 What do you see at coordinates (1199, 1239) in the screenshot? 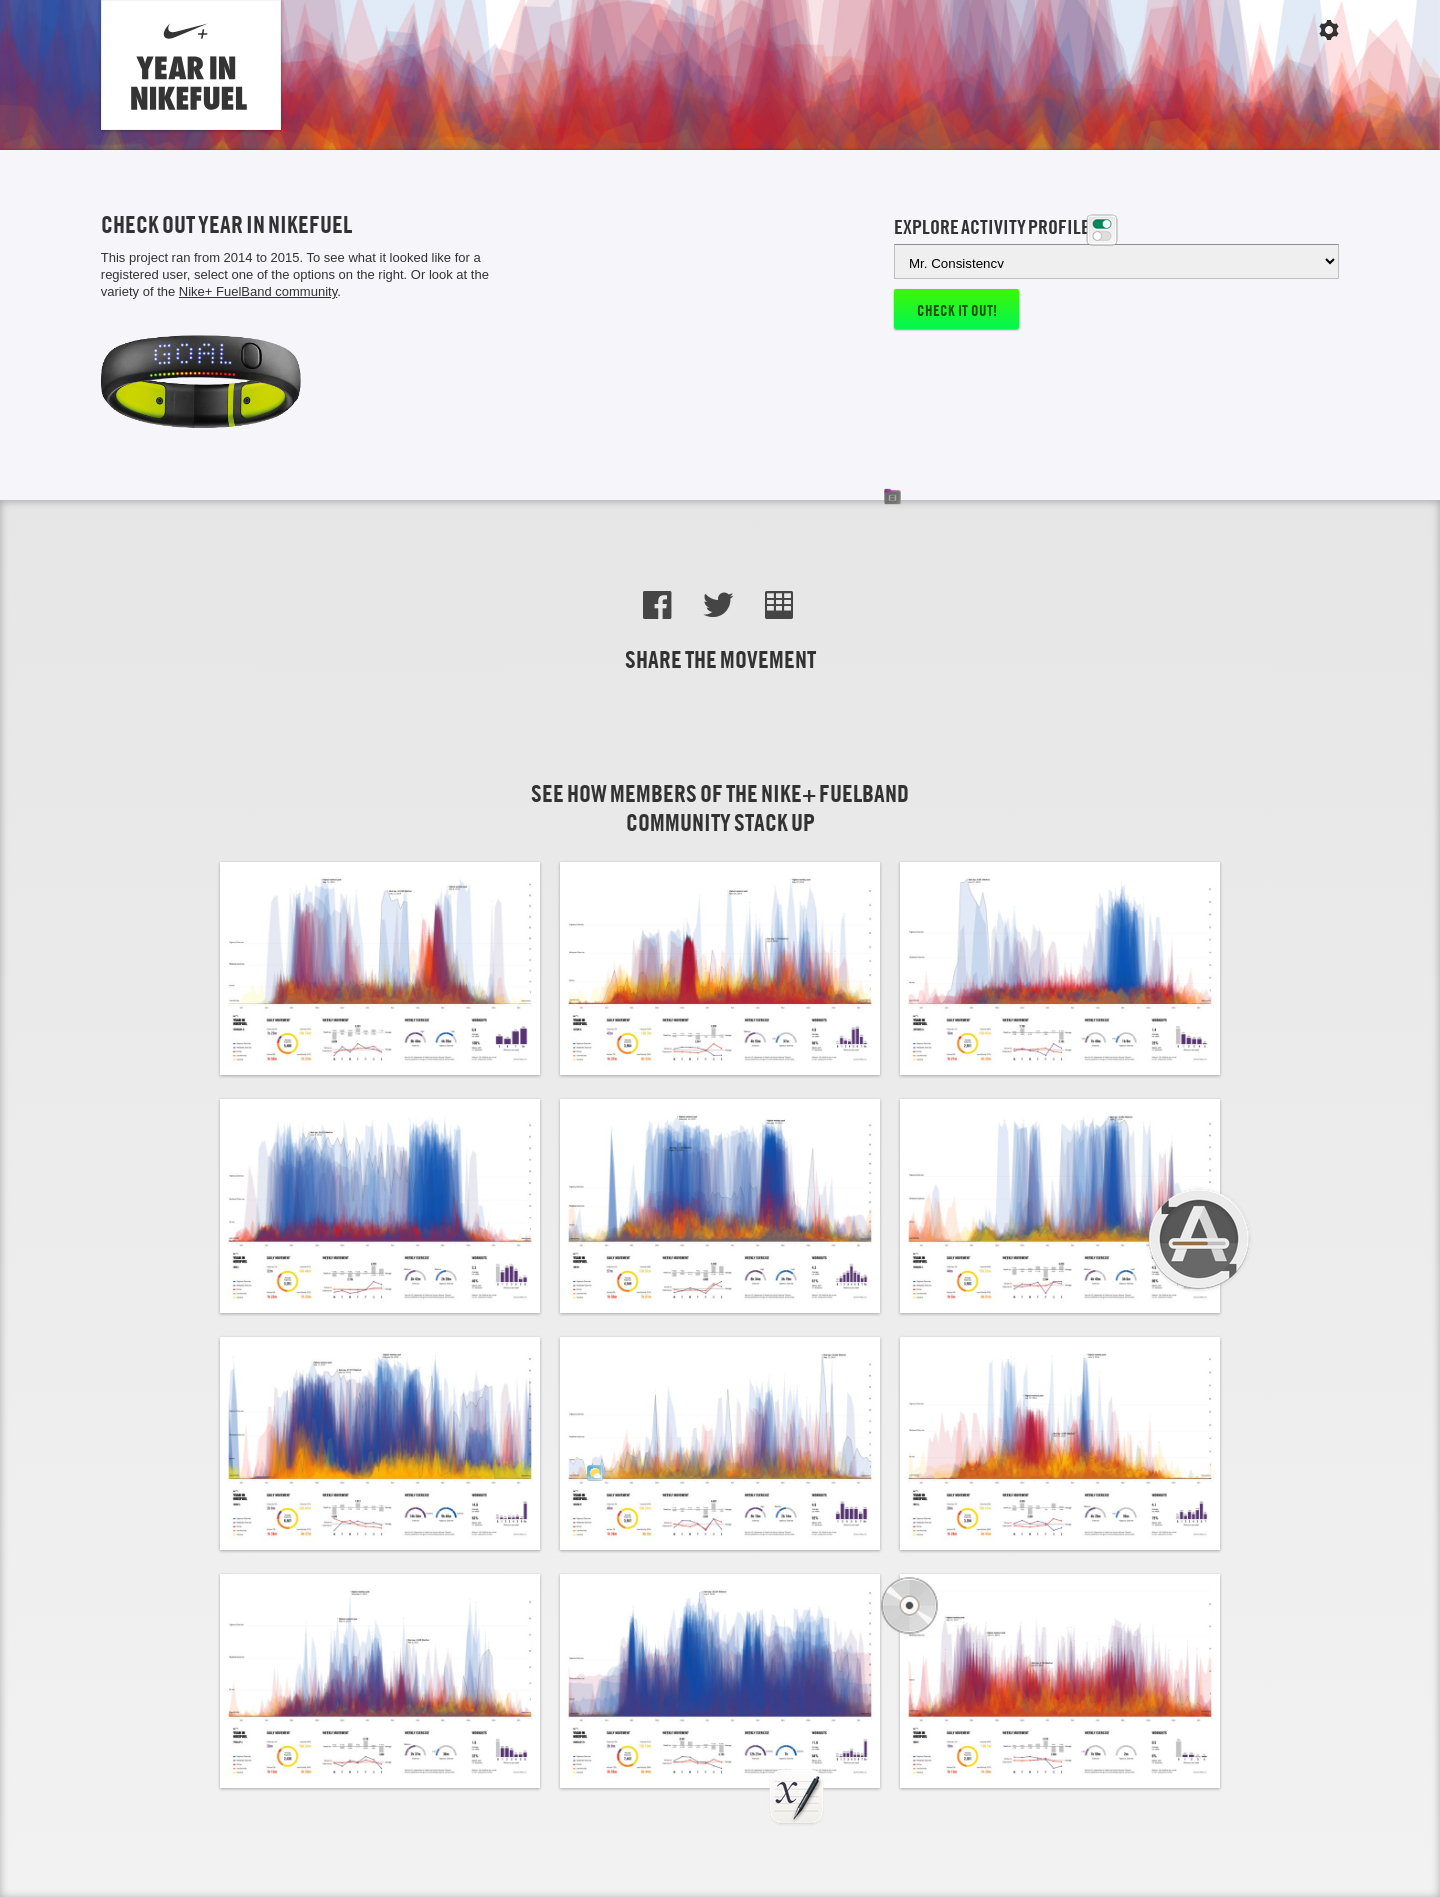
I see `open the software updater application` at bounding box center [1199, 1239].